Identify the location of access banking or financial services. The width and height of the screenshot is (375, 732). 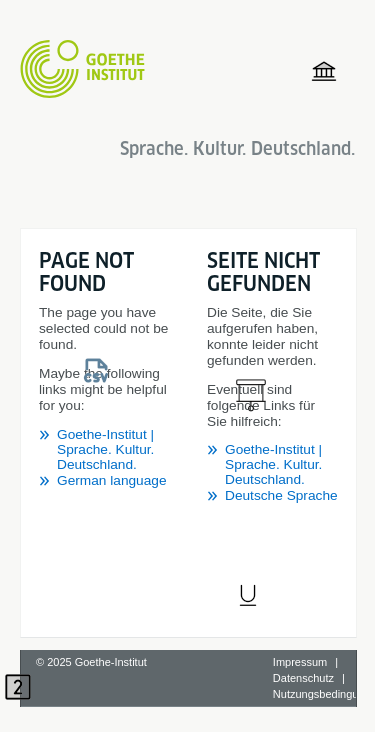
(324, 72).